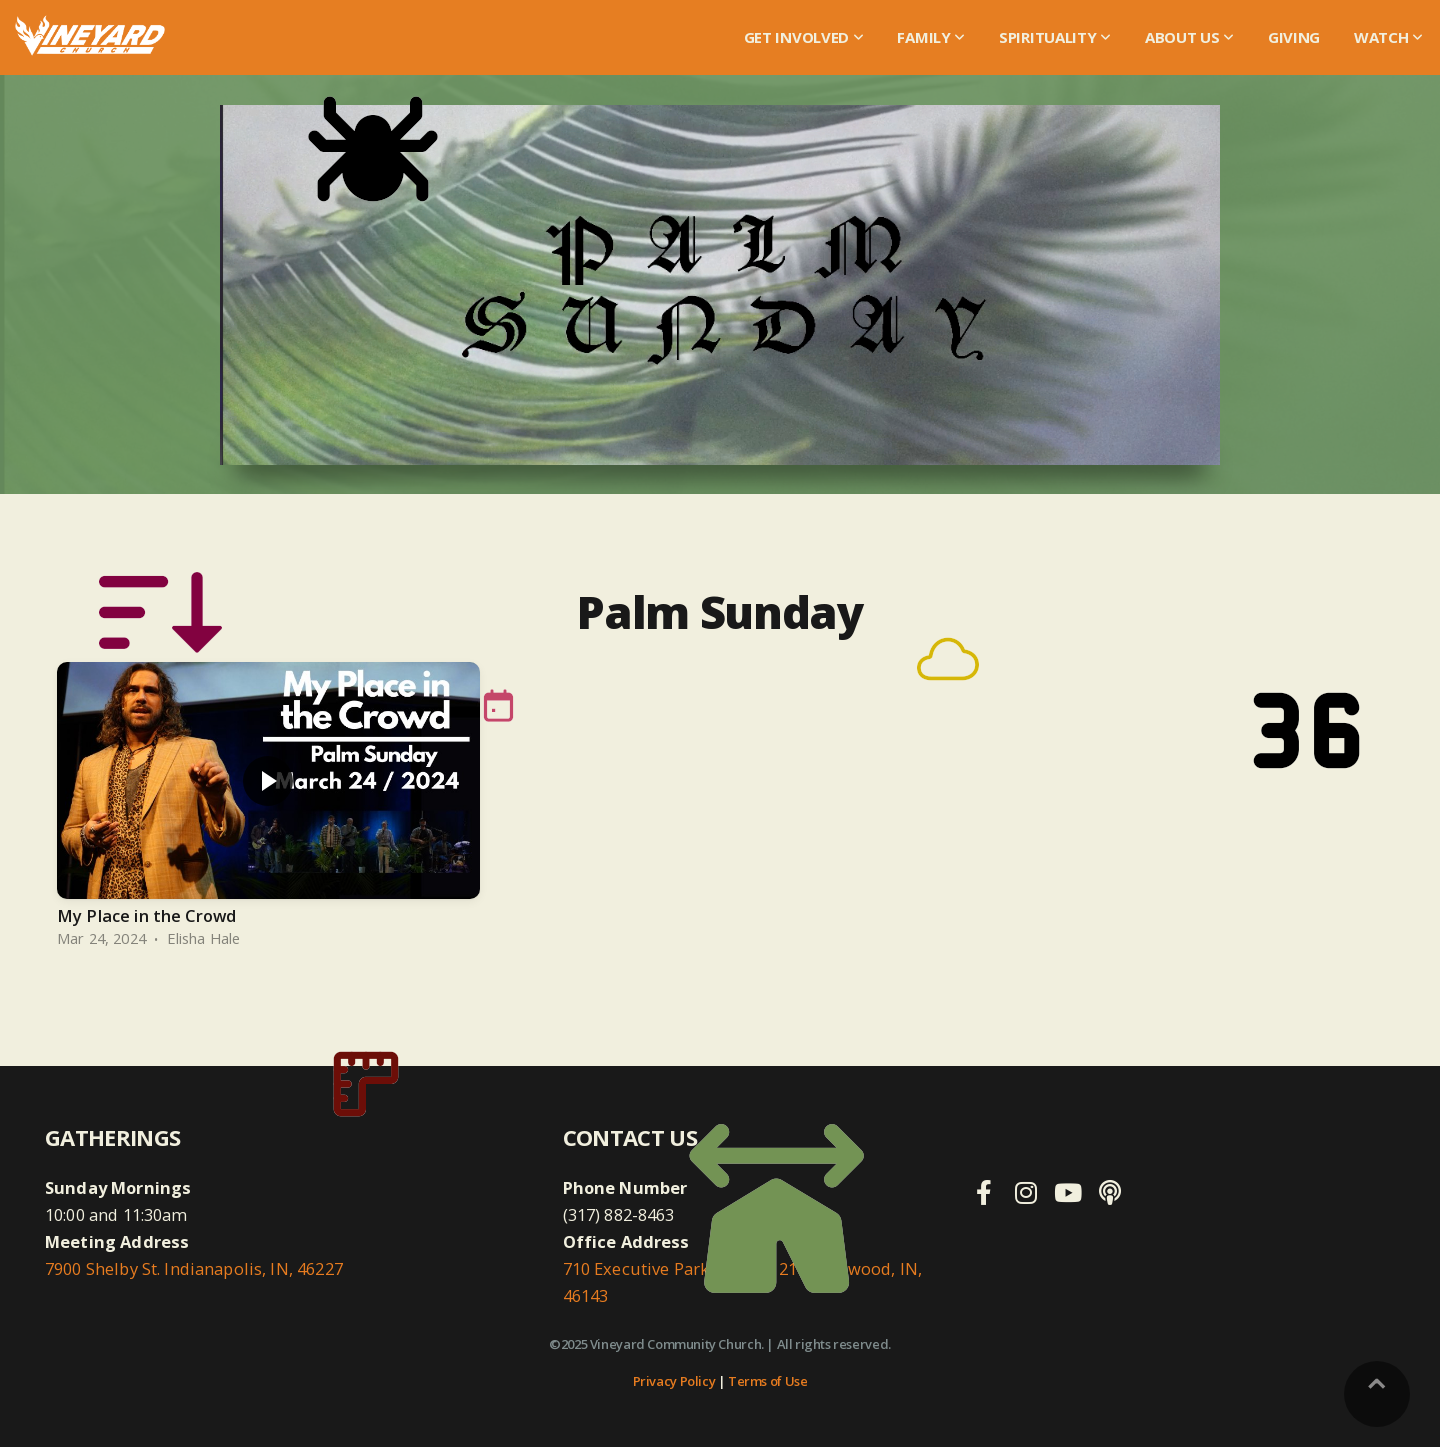  I want to click on indicates a bug or error in the system, so click(373, 152).